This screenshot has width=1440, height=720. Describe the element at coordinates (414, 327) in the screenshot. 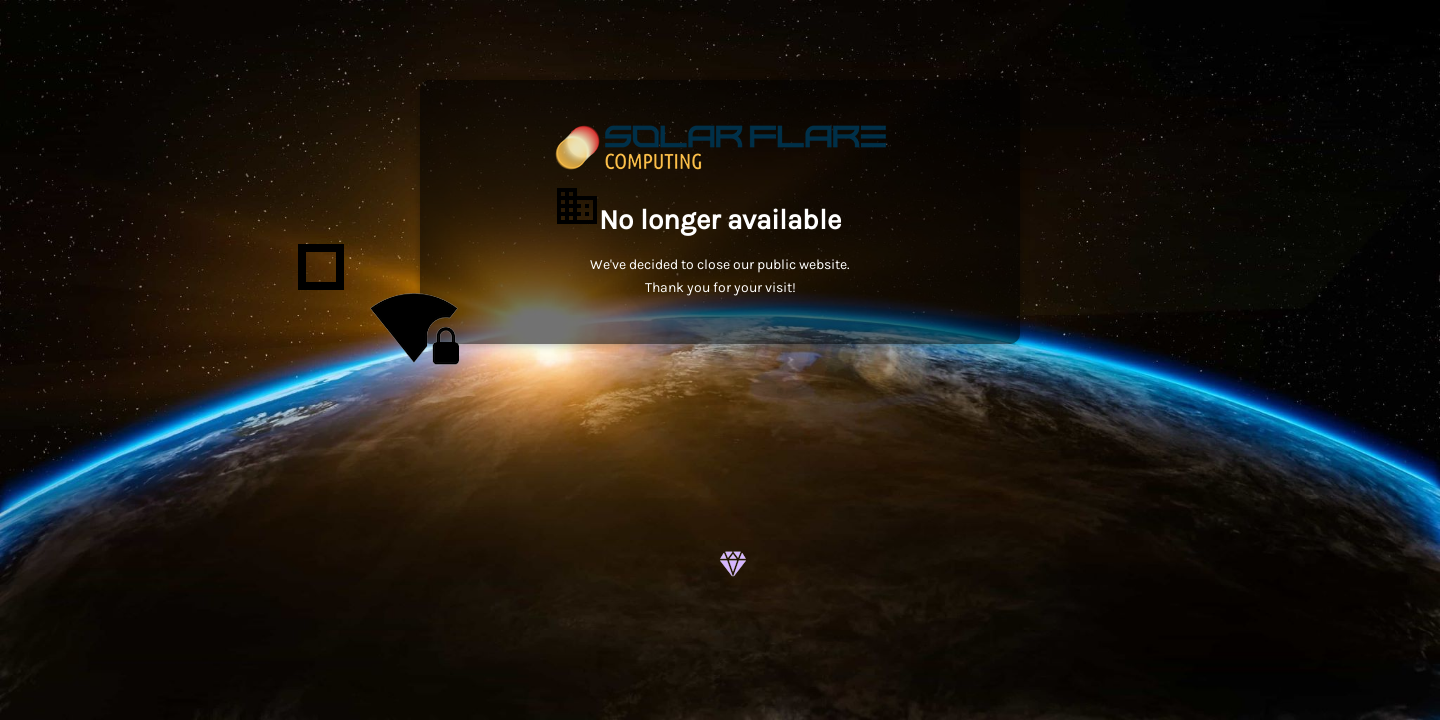

I see `connected to a secure wifi network` at that location.